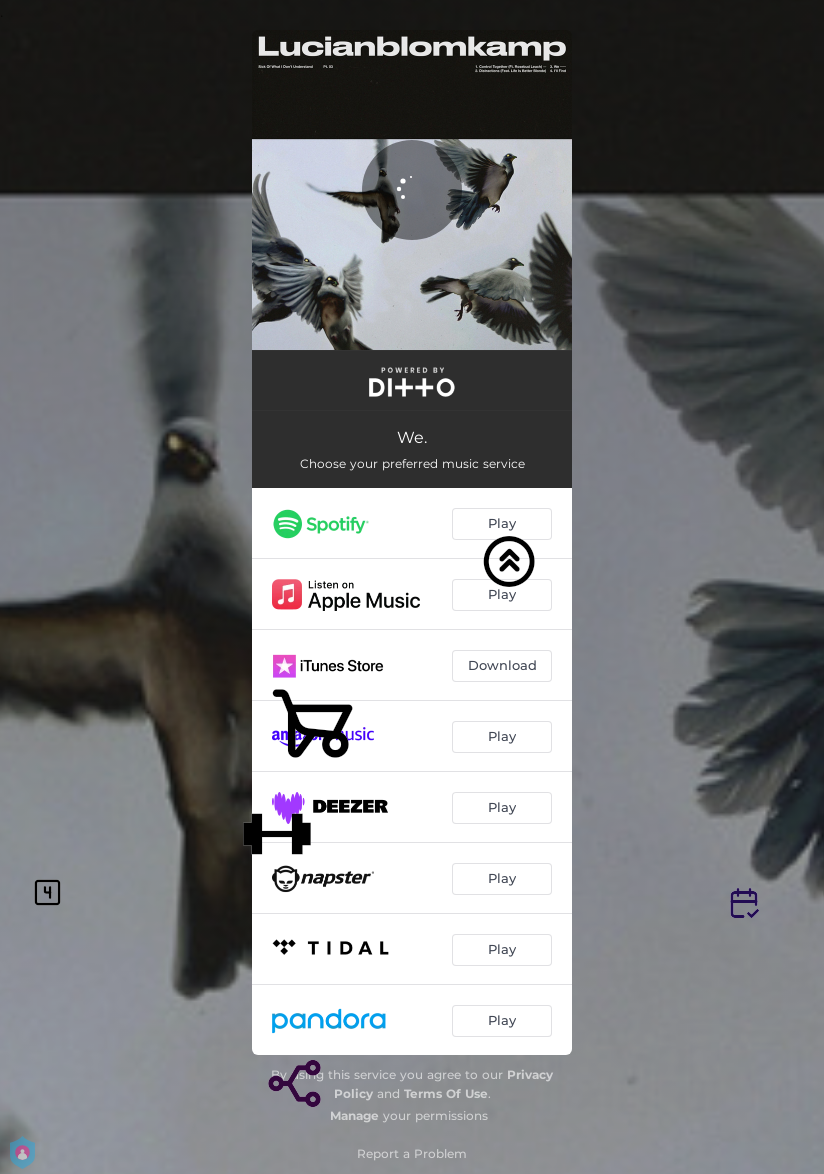 The width and height of the screenshot is (824, 1174). Describe the element at coordinates (277, 834) in the screenshot. I see `access workout or fitness features` at that location.